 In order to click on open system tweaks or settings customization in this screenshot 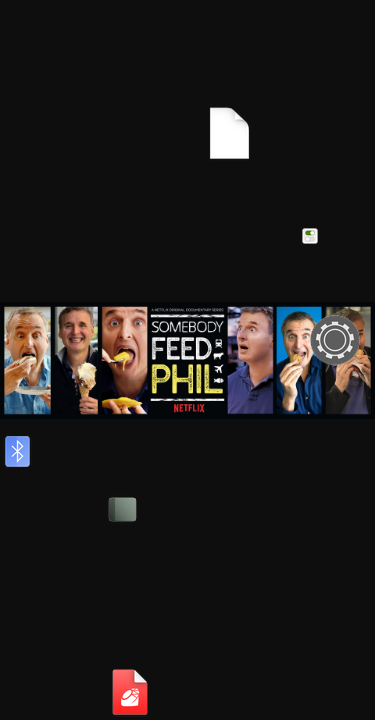, I will do `click(310, 236)`.